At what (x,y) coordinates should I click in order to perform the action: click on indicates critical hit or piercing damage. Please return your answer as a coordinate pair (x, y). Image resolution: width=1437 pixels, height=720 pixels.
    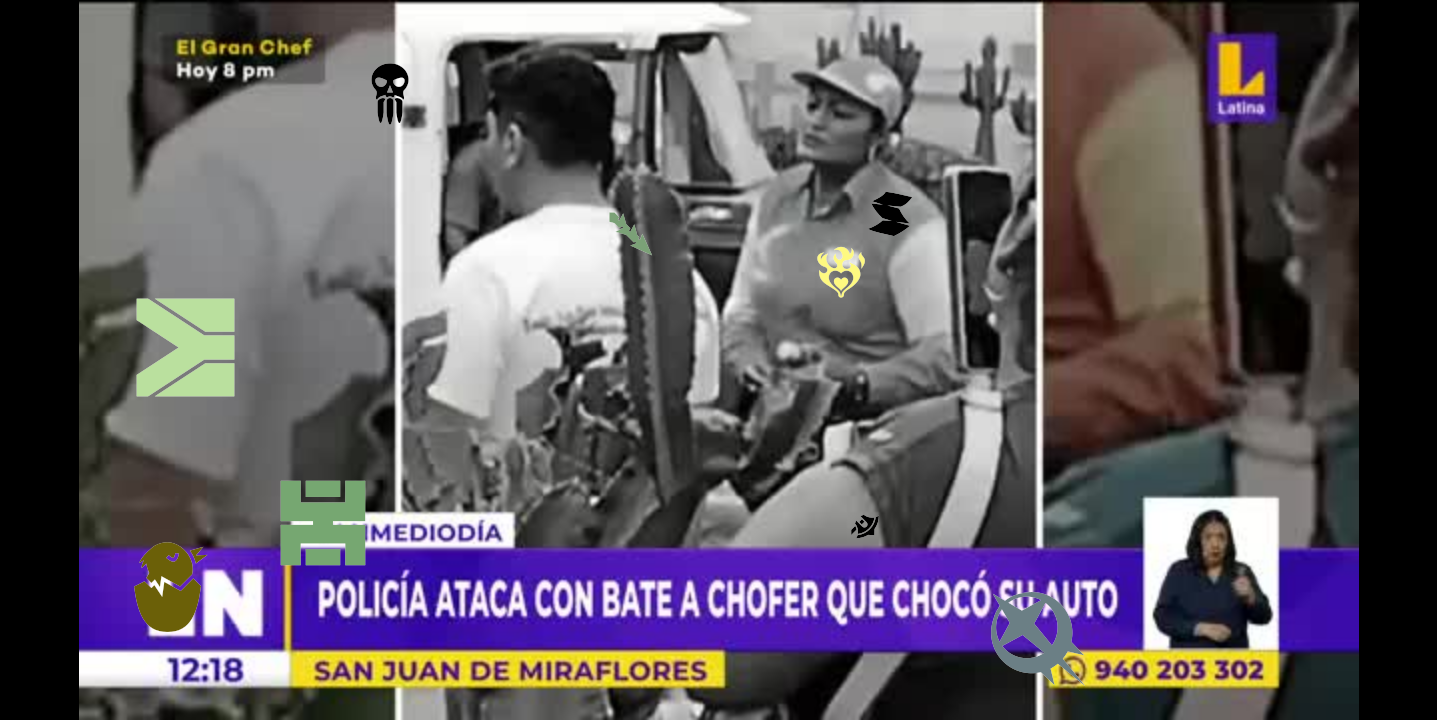
    Looking at the image, I should click on (631, 234).